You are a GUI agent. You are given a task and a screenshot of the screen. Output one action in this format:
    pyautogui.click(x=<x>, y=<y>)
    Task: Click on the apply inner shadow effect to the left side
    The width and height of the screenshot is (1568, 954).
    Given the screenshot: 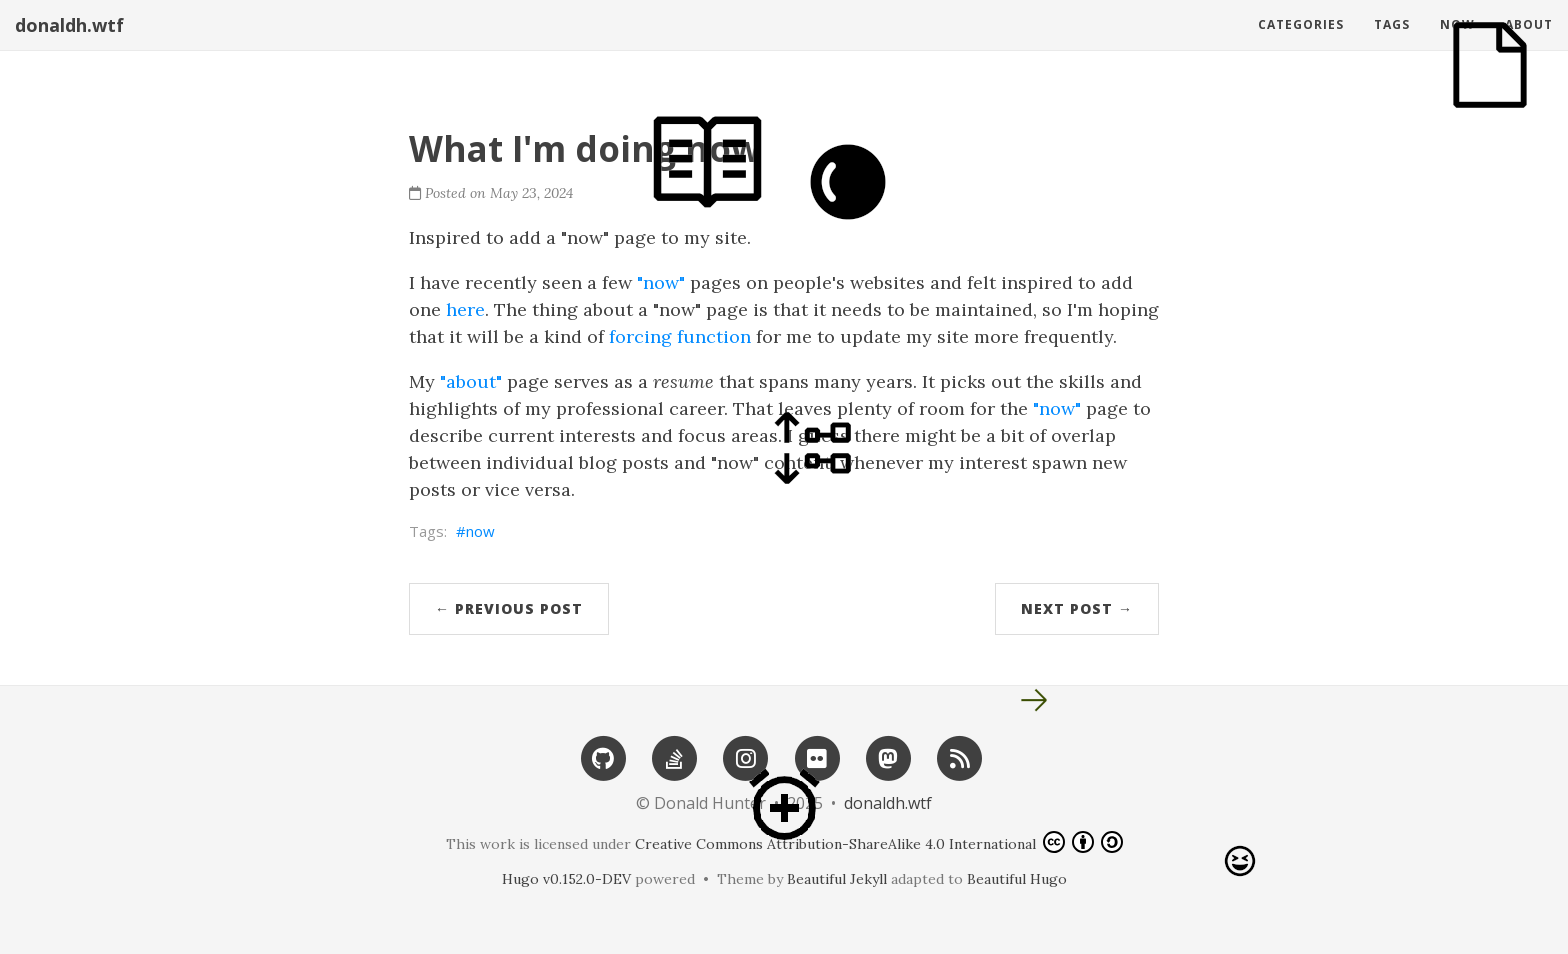 What is the action you would take?
    pyautogui.click(x=848, y=182)
    